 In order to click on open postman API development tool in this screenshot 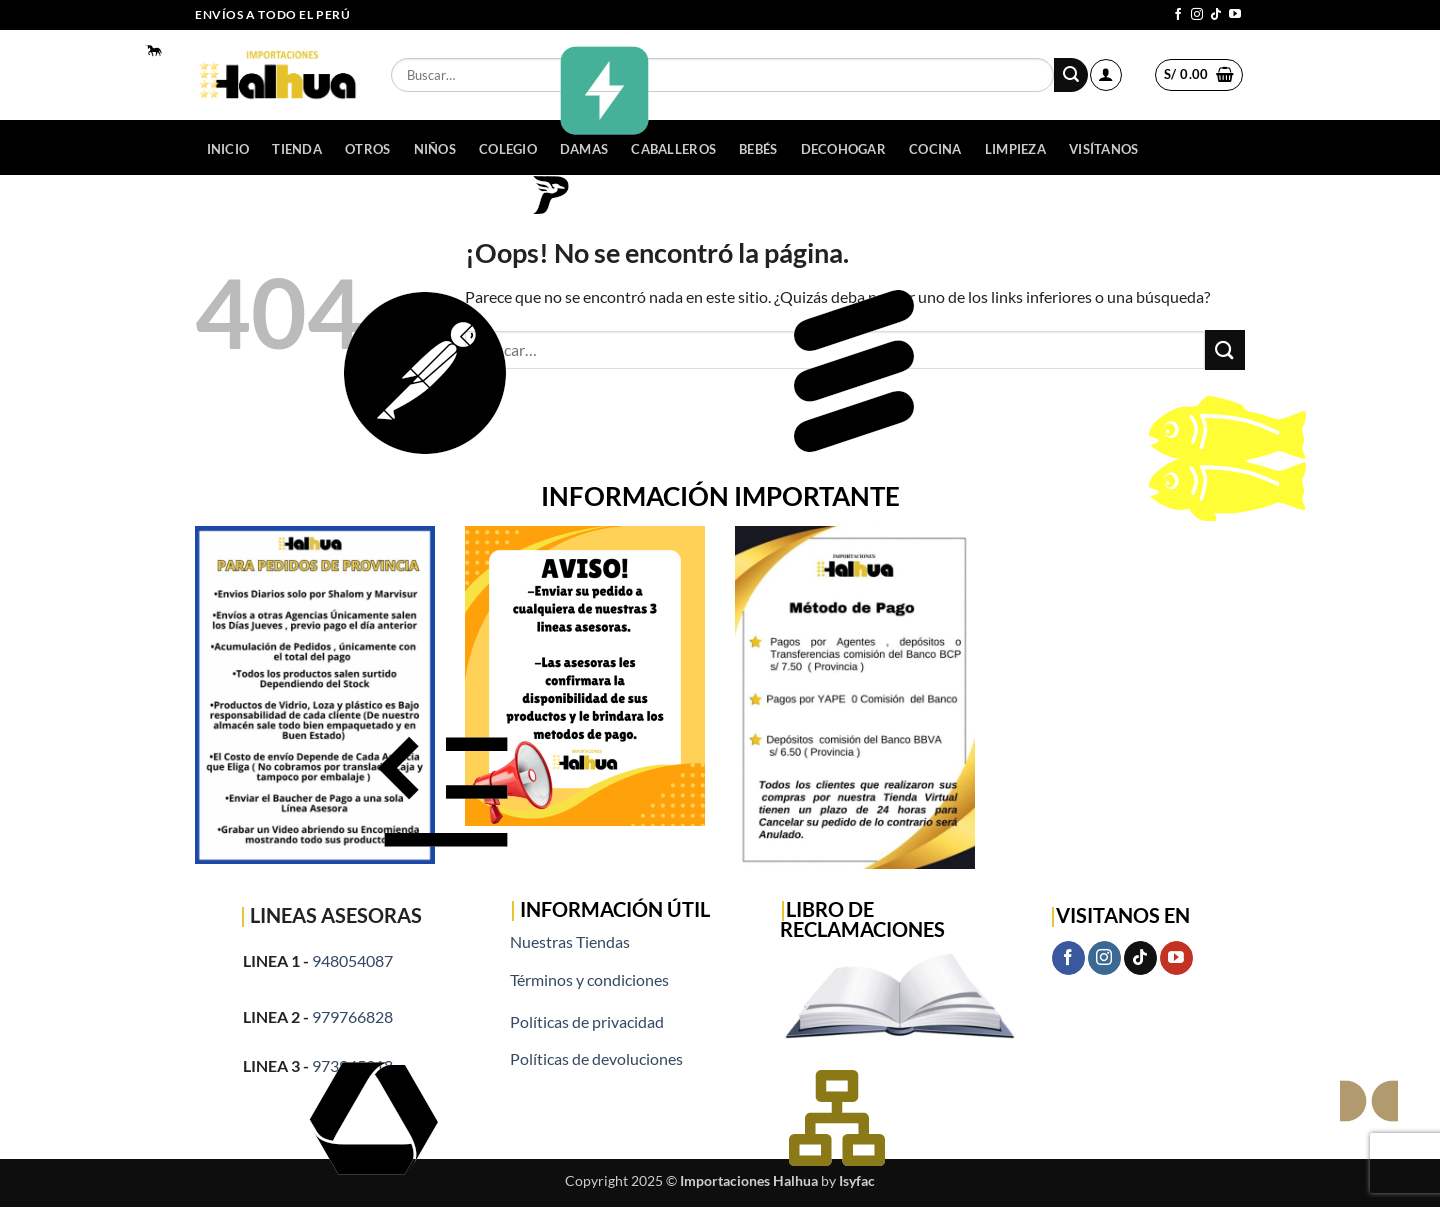, I will do `click(425, 373)`.